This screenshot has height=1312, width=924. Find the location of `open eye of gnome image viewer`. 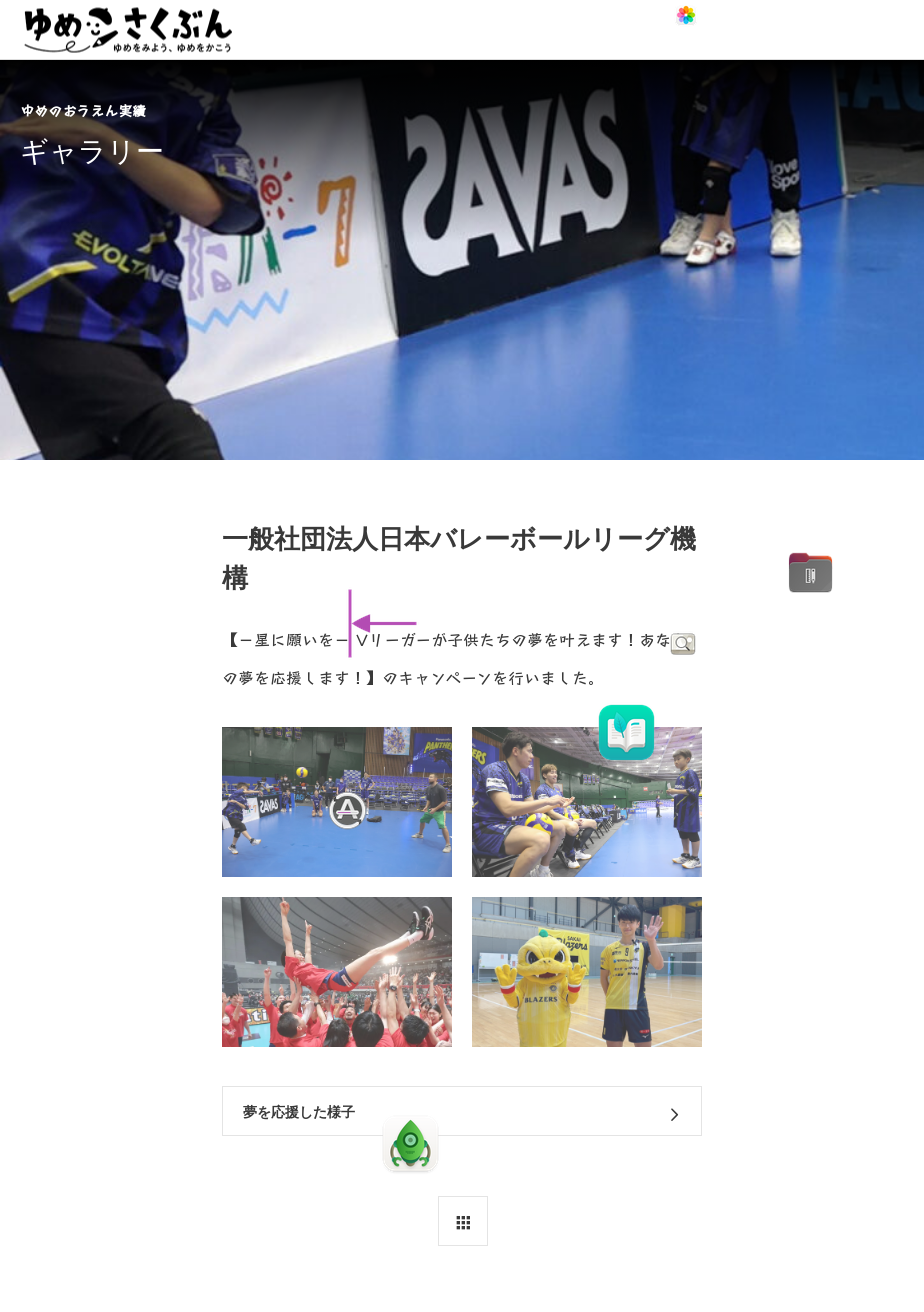

open eye of gnome image viewer is located at coordinates (683, 644).